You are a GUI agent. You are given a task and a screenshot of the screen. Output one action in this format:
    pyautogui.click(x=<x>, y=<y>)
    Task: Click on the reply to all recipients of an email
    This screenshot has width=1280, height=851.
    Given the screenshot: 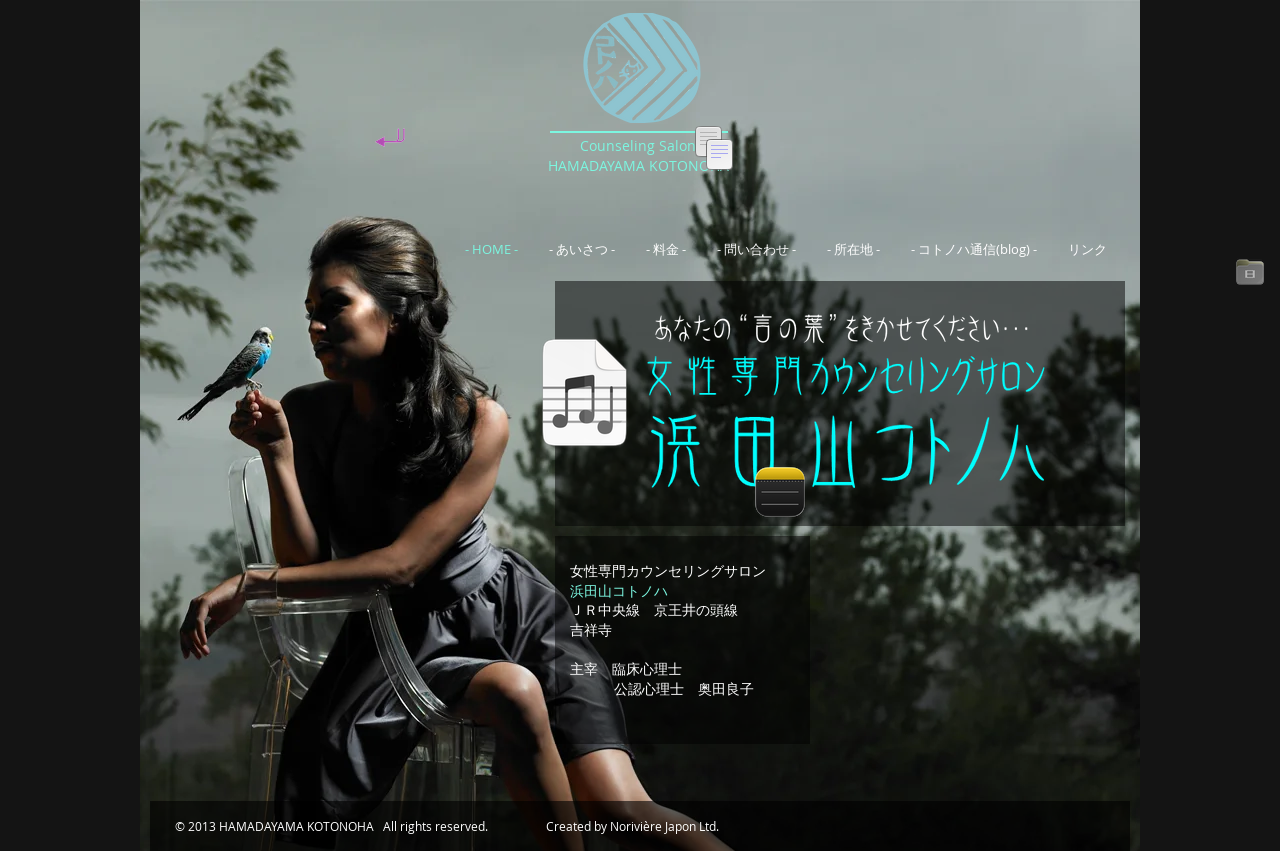 What is the action you would take?
    pyautogui.click(x=389, y=135)
    